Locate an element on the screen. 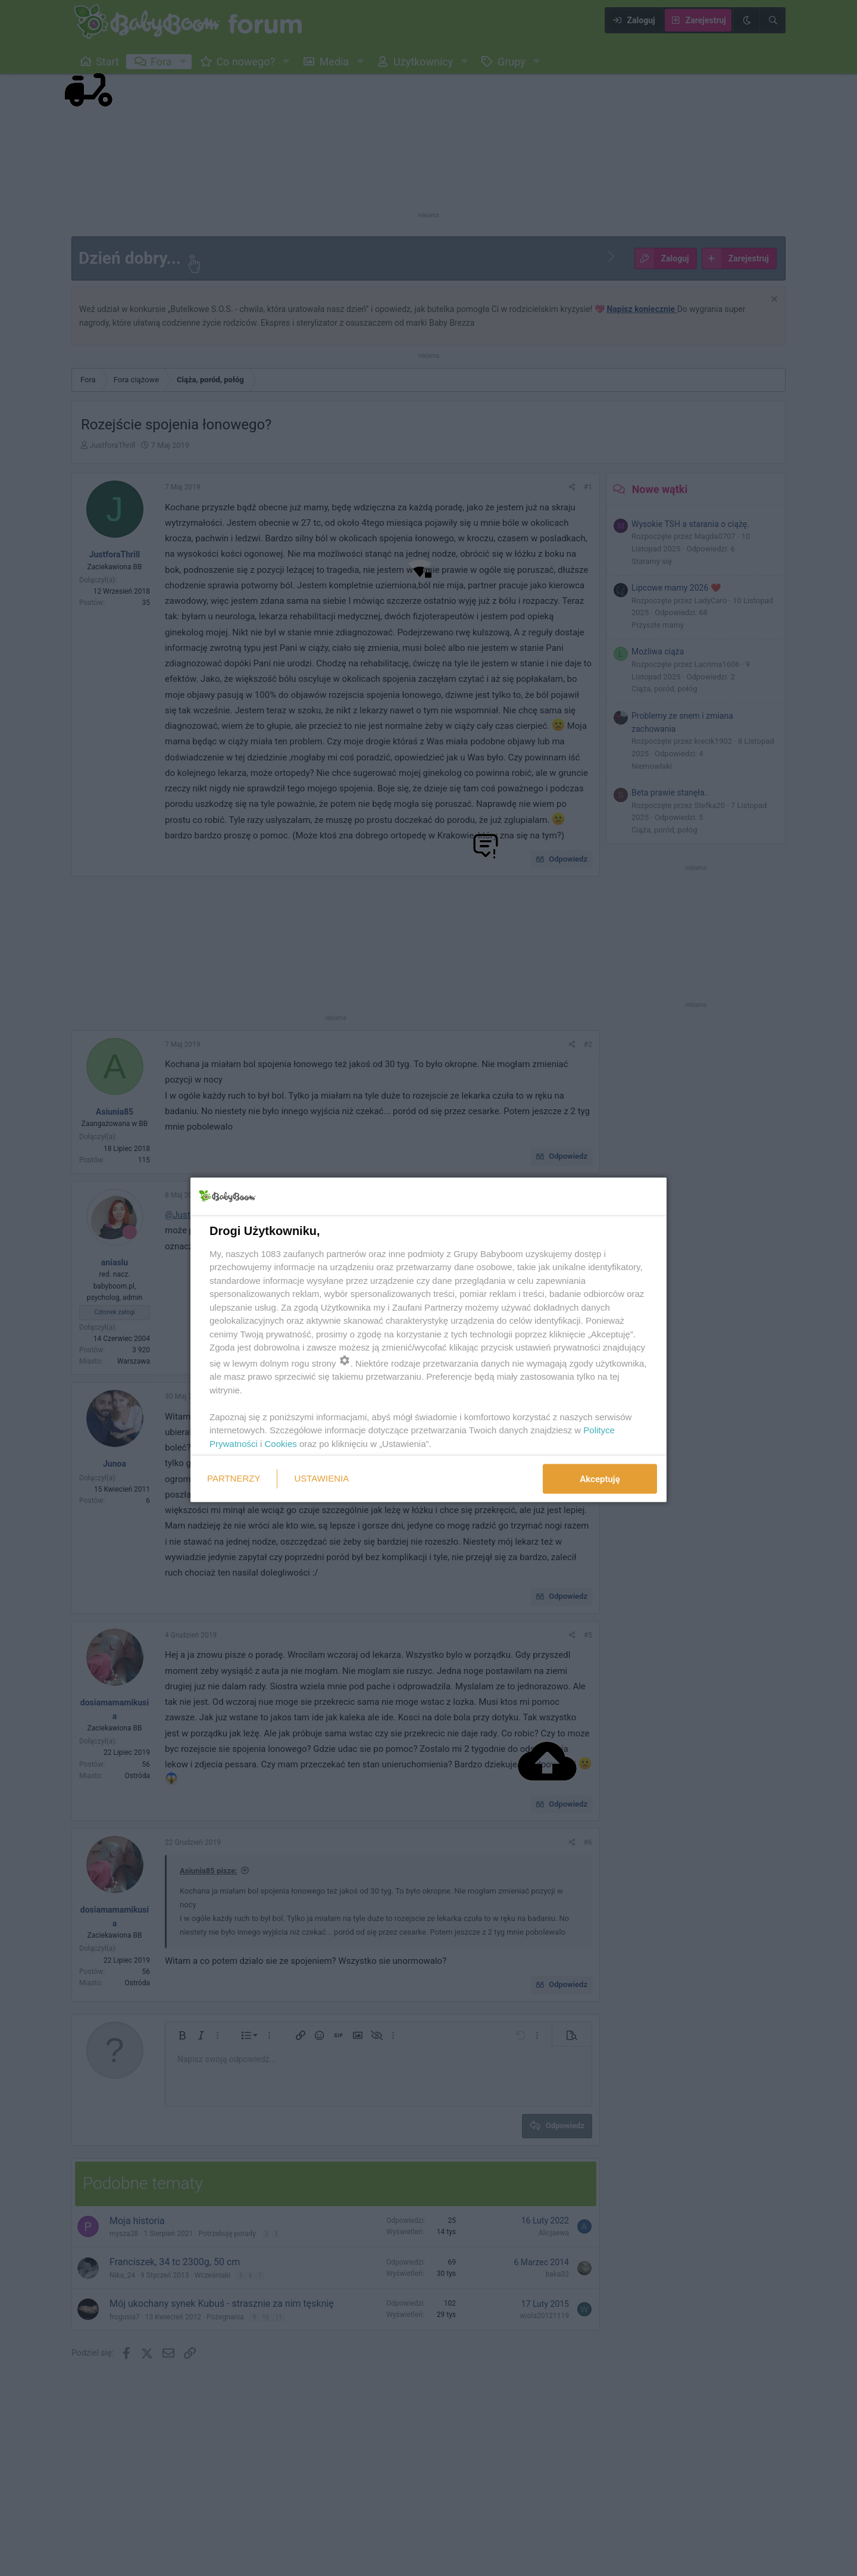 The width and height of the screenshot is (857, 2576). upload file to cloud storage is located at coordinates (547, 1761).